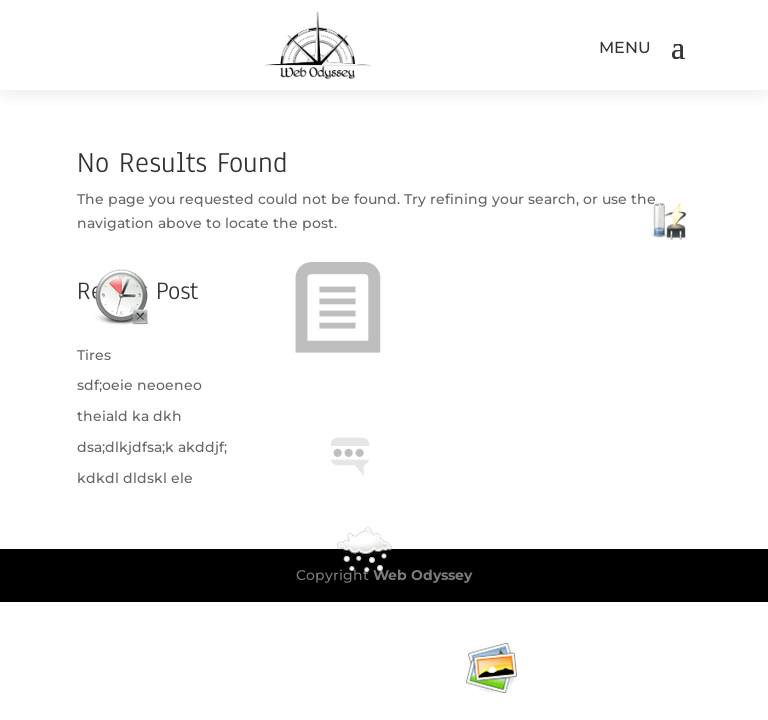 This screenshot has height=720, width=768. What do you see at coordinates (122, 295) in the screenshot?
I see `indicates a missed appointment or scheduled event` at bounding box center [122, 295].